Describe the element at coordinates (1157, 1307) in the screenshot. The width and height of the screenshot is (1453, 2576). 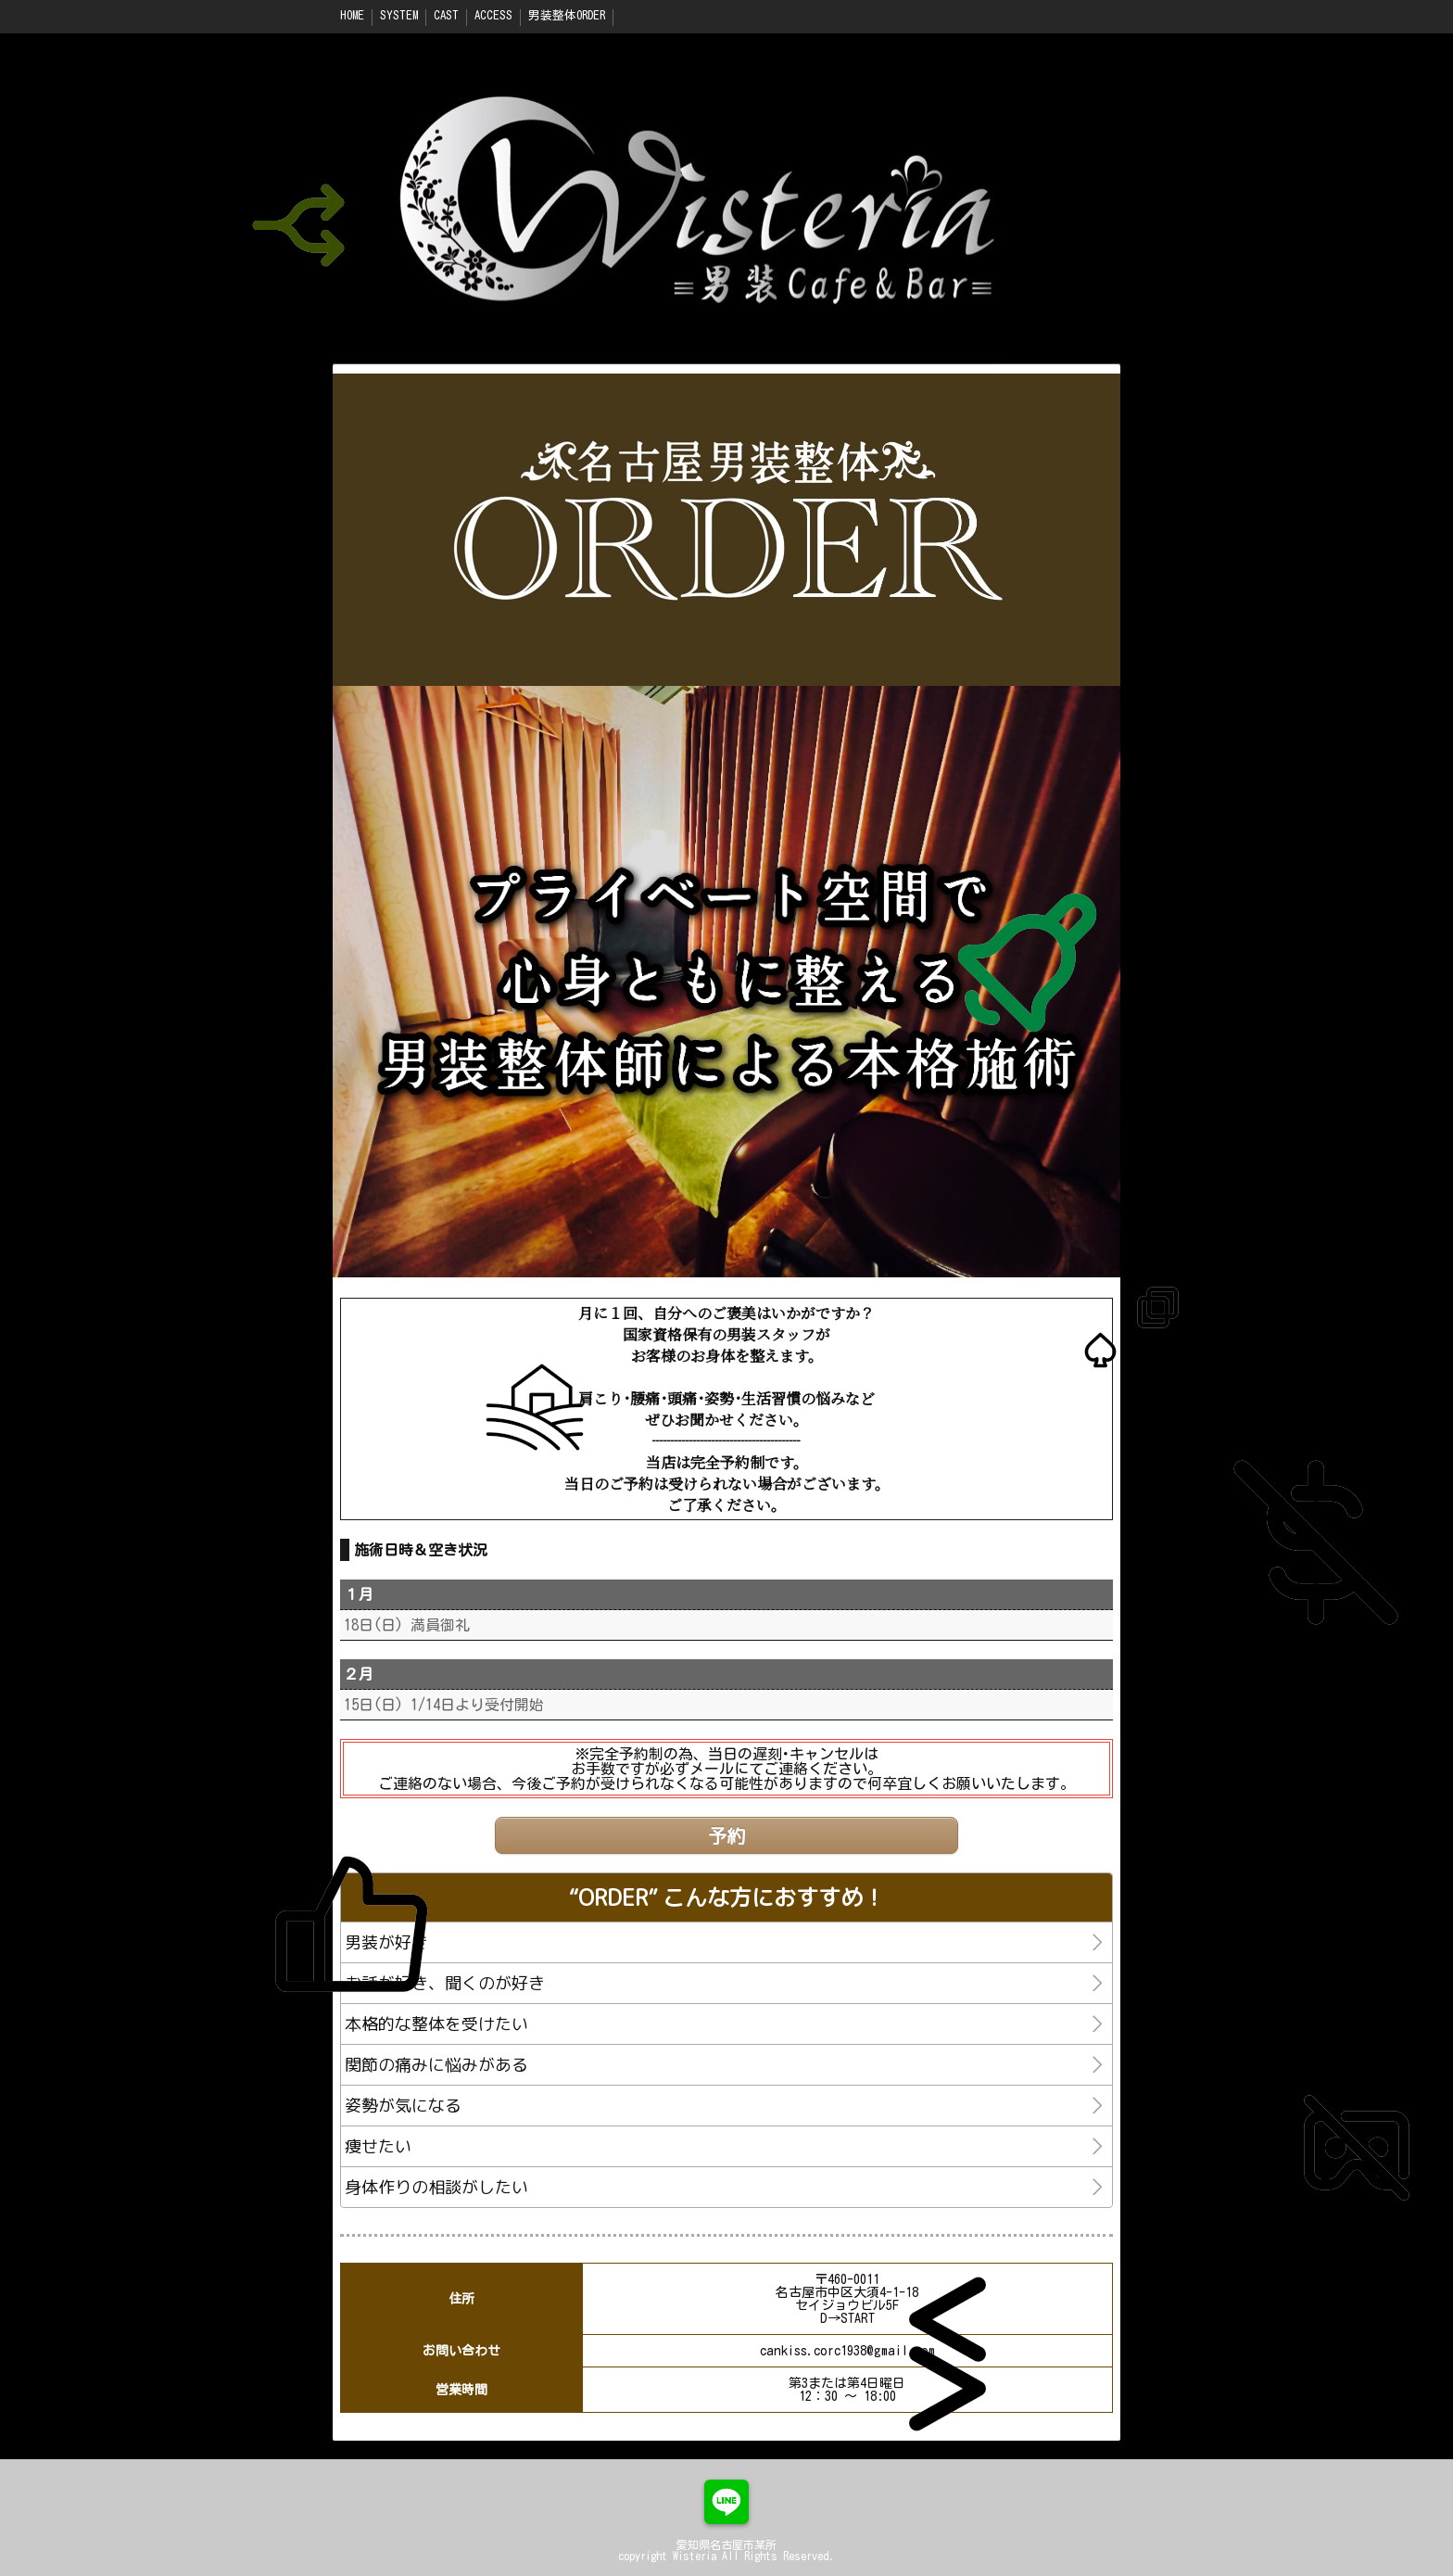
I see `view overlapping layers or intersecting objects` at that location.